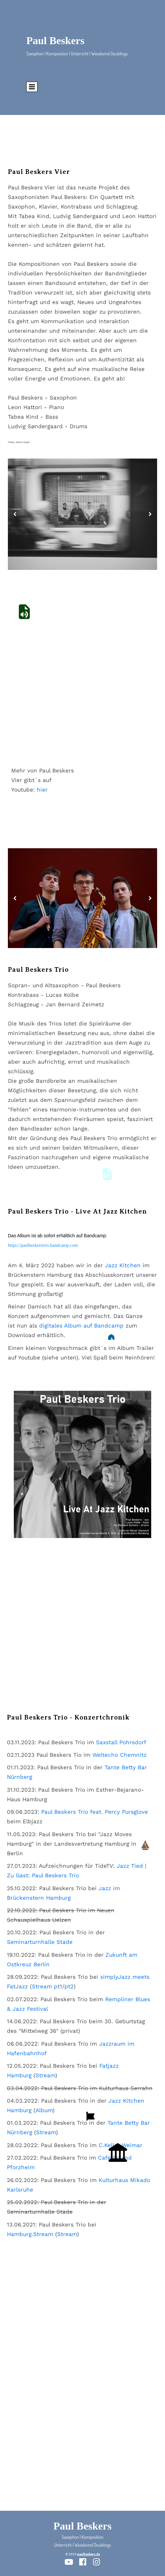 The width and height of the screenshot is (165, 2576). Describe the element at coordinates (24, 612) in the screenshot. I see `open an audio file` at that location.